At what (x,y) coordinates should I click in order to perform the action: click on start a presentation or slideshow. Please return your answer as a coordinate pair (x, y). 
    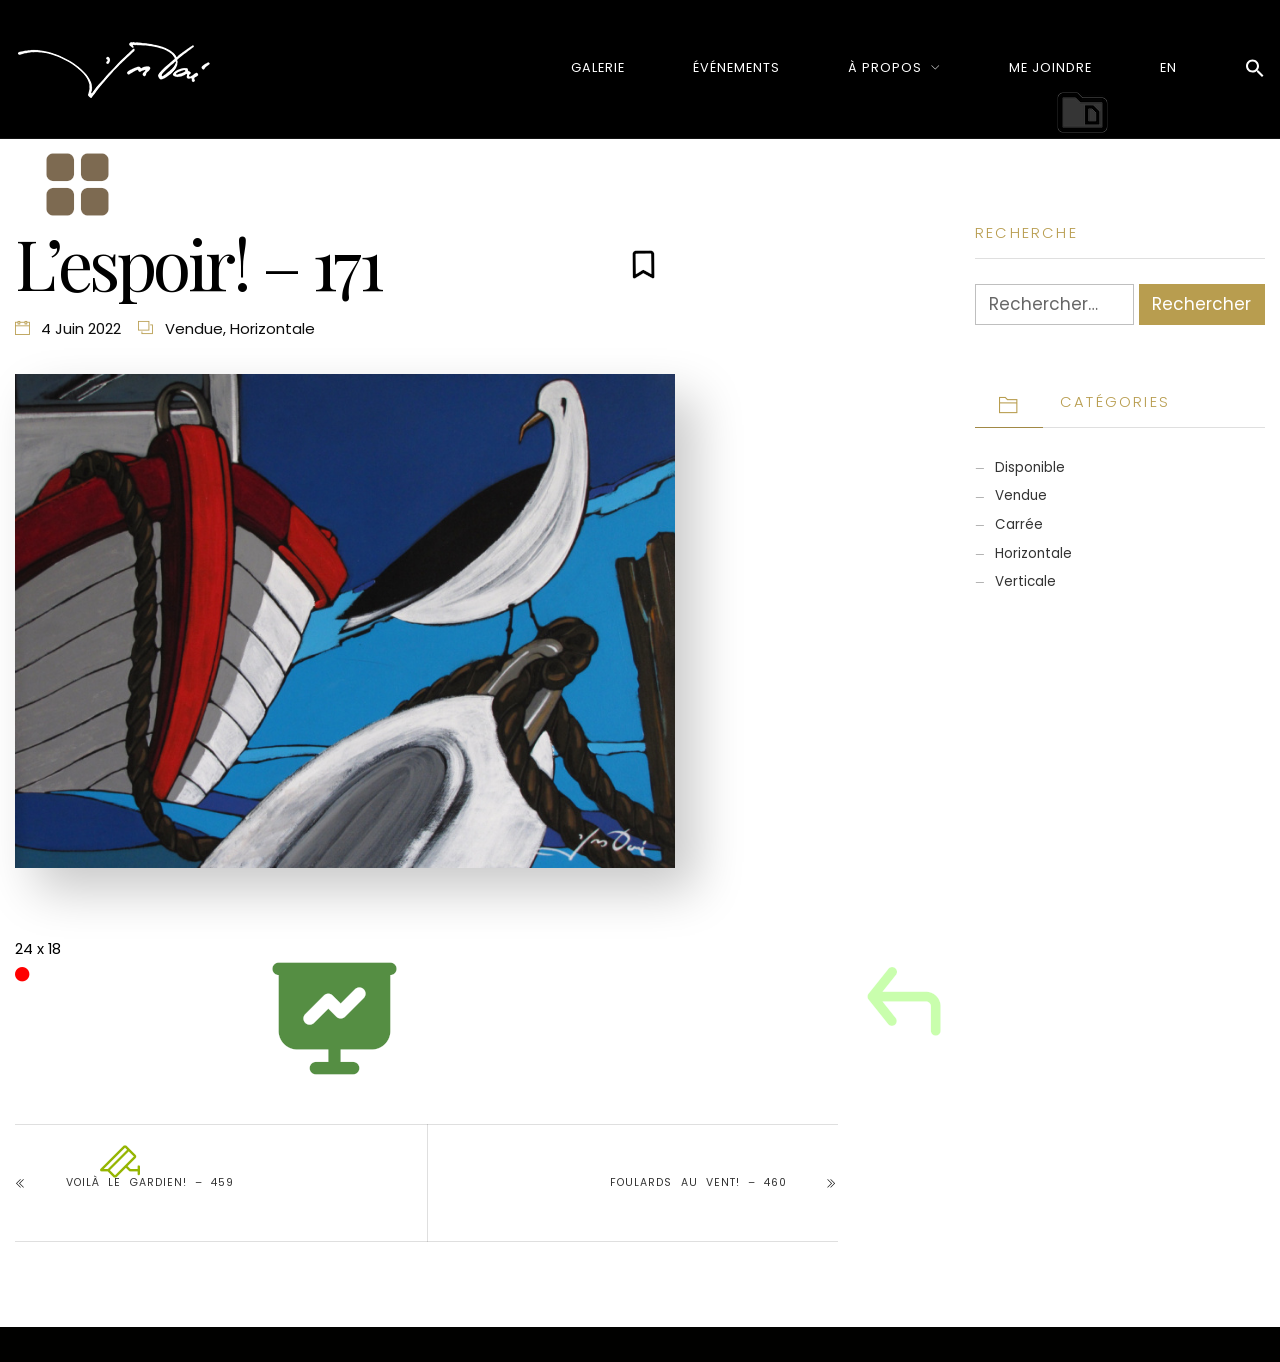
    Looking at the image, I should click on (334, 1018).